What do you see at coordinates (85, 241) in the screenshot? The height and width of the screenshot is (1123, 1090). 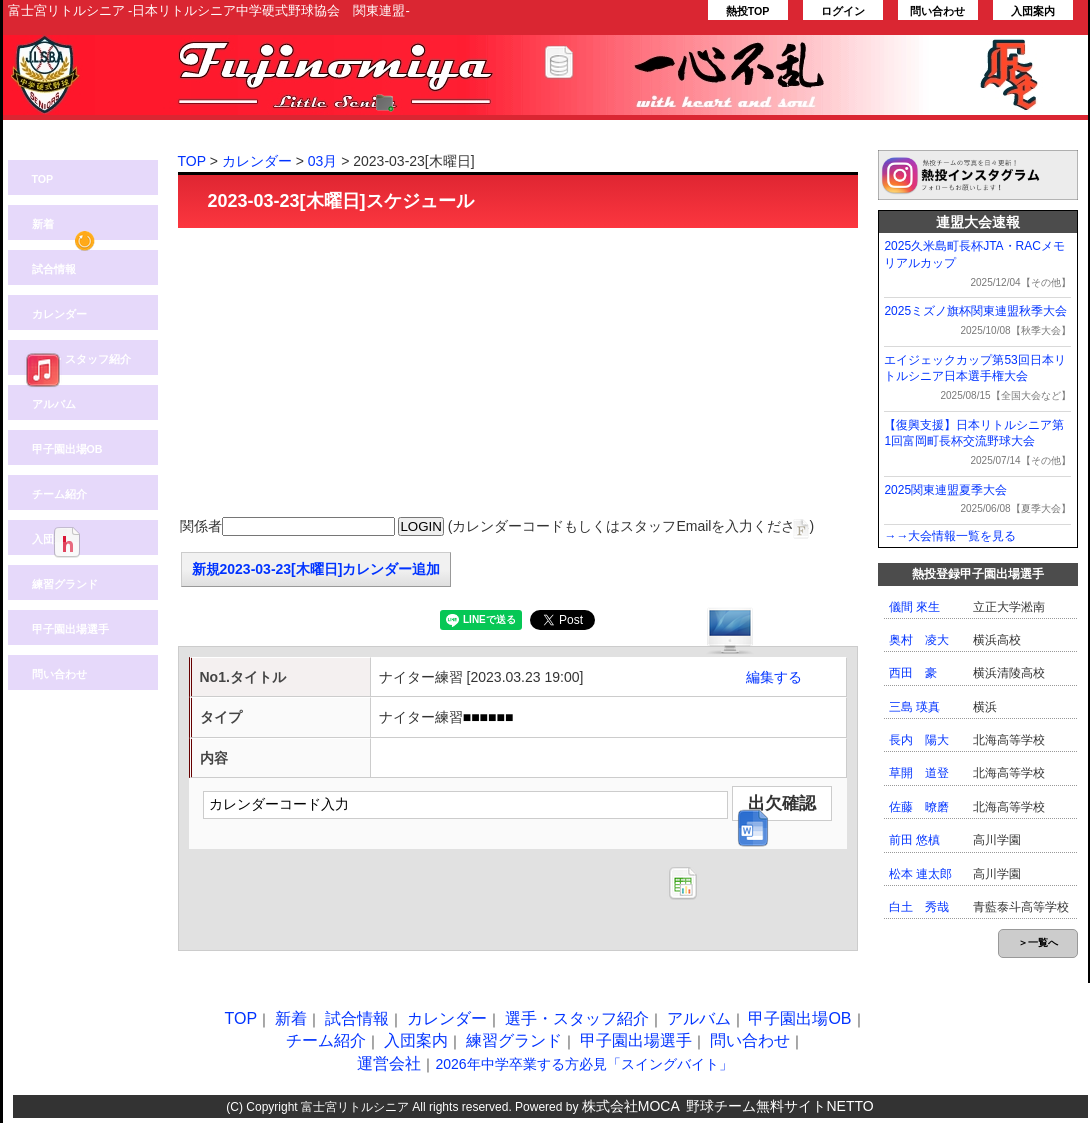 I see `restart the system` at bounding box center [85, 241].